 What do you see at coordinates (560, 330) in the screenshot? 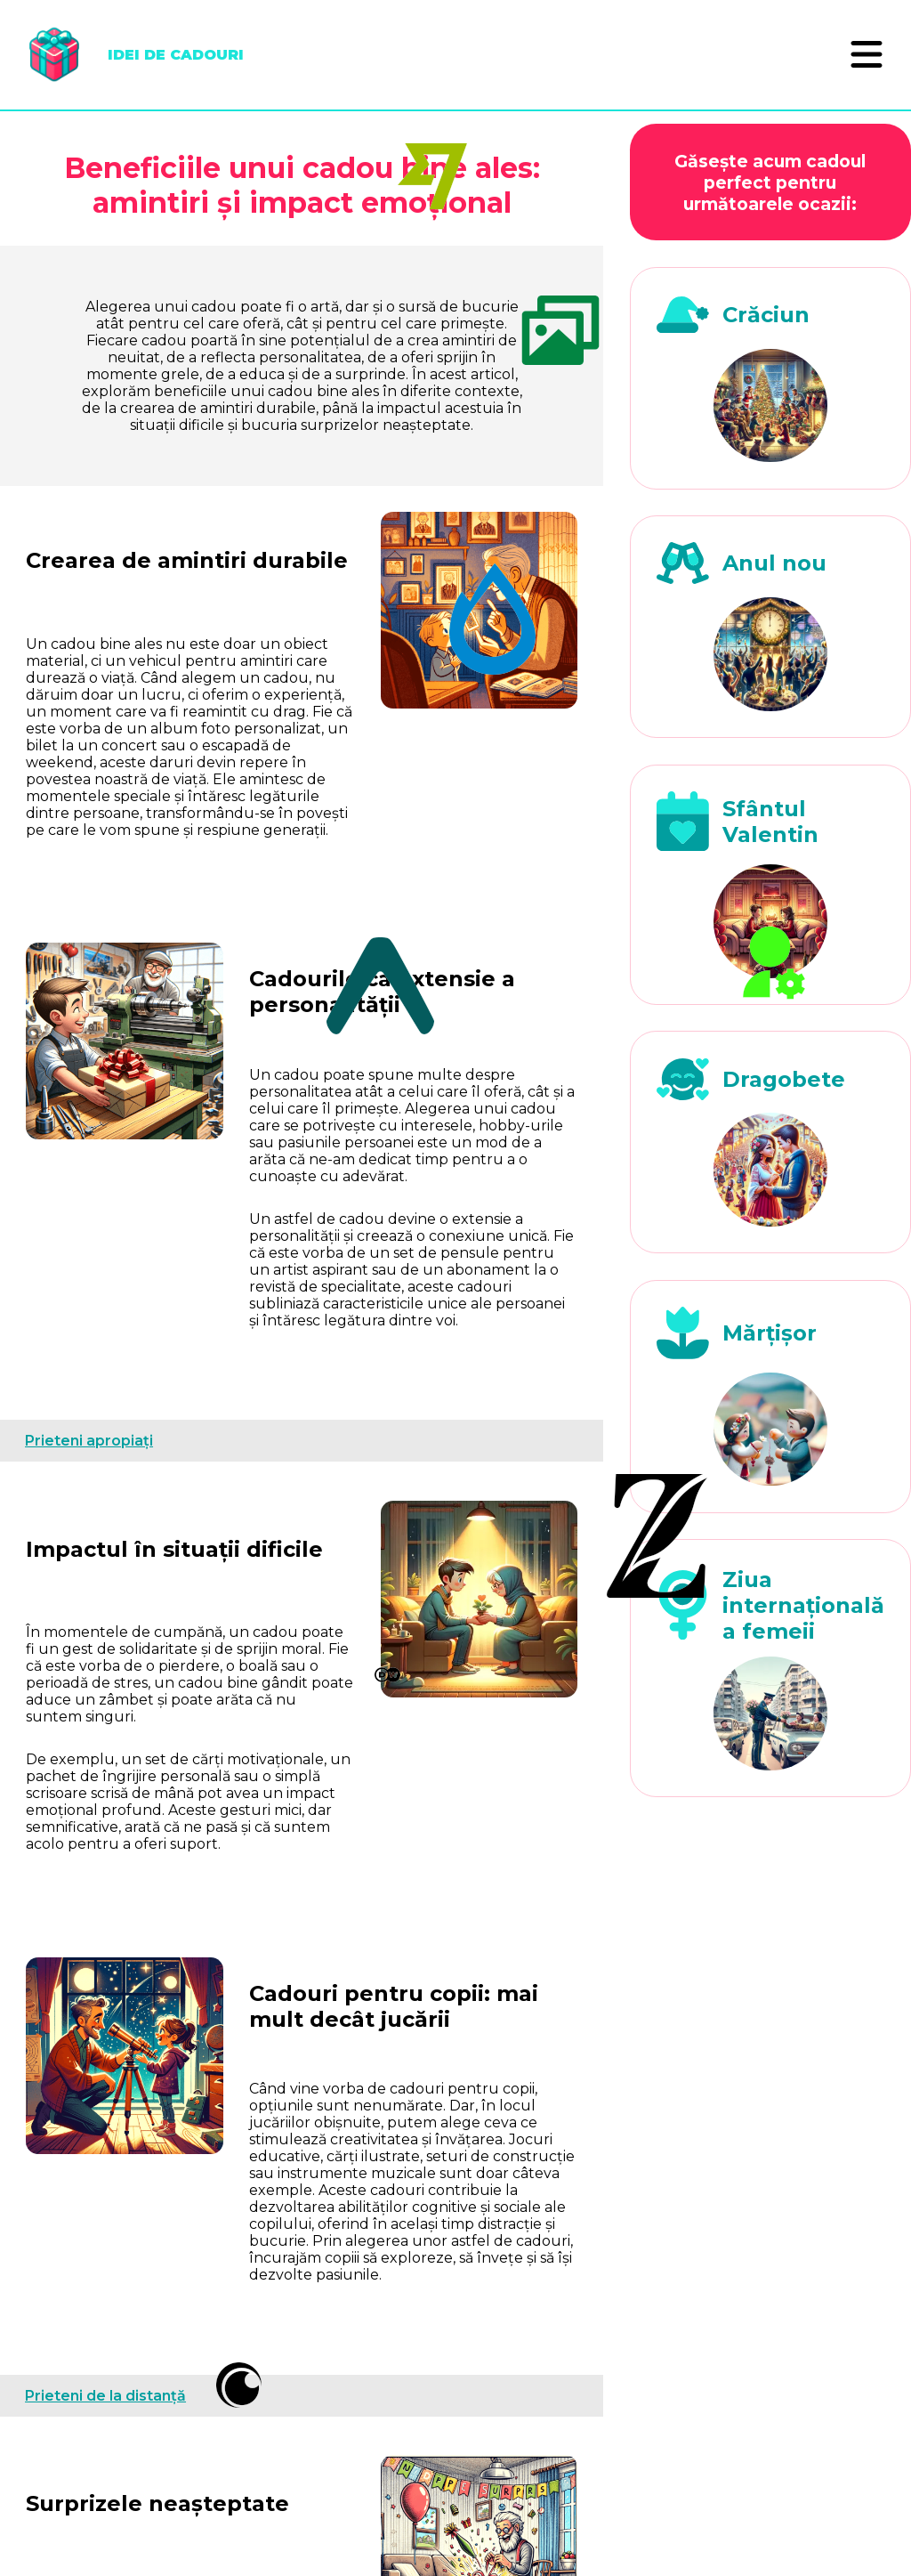
I see `view multiple images or photo gallery` at bounding box center [560, 330].